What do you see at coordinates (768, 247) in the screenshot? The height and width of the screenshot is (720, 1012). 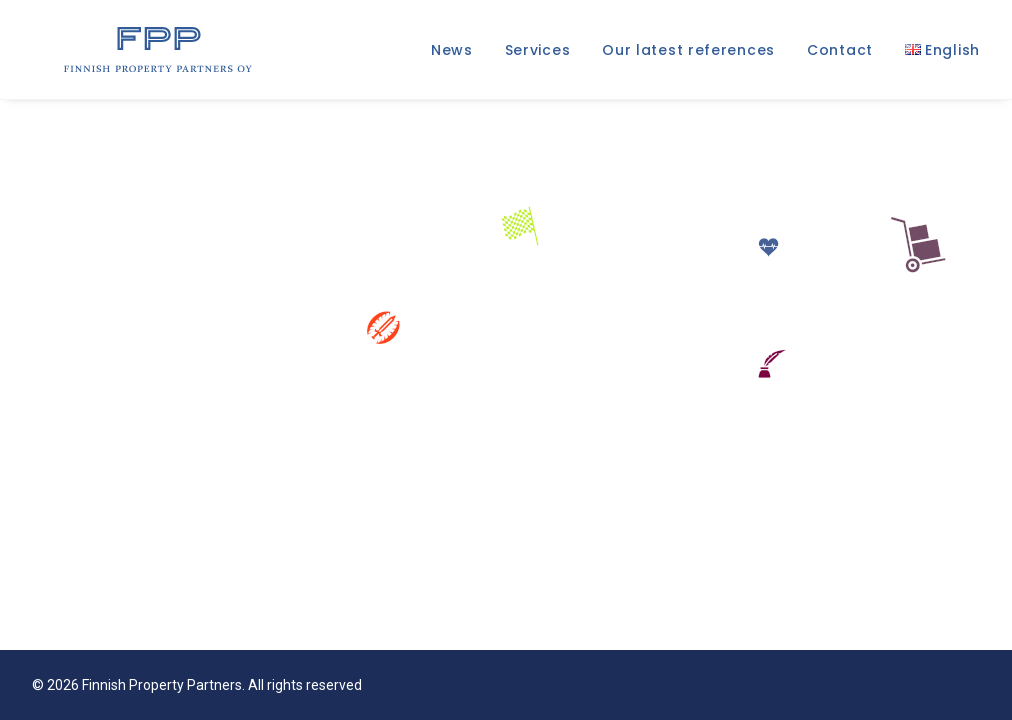 I see `view health or fitness tracking data` at bounding box center [768, 247].